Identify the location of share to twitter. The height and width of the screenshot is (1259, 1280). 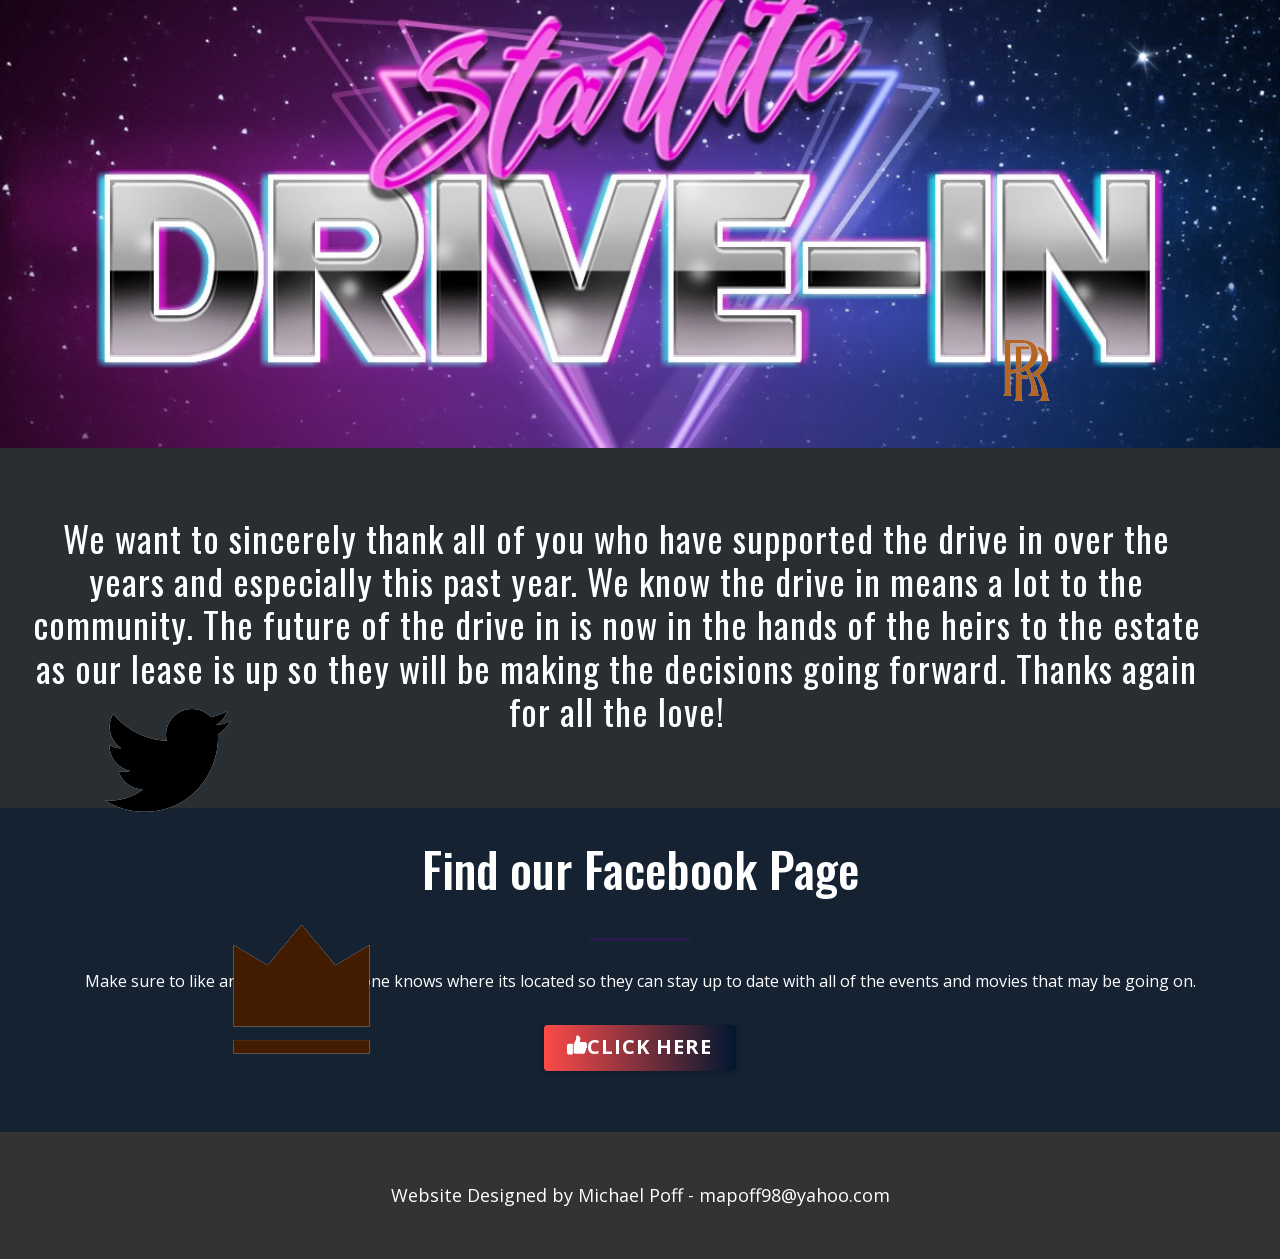
(167, 760).